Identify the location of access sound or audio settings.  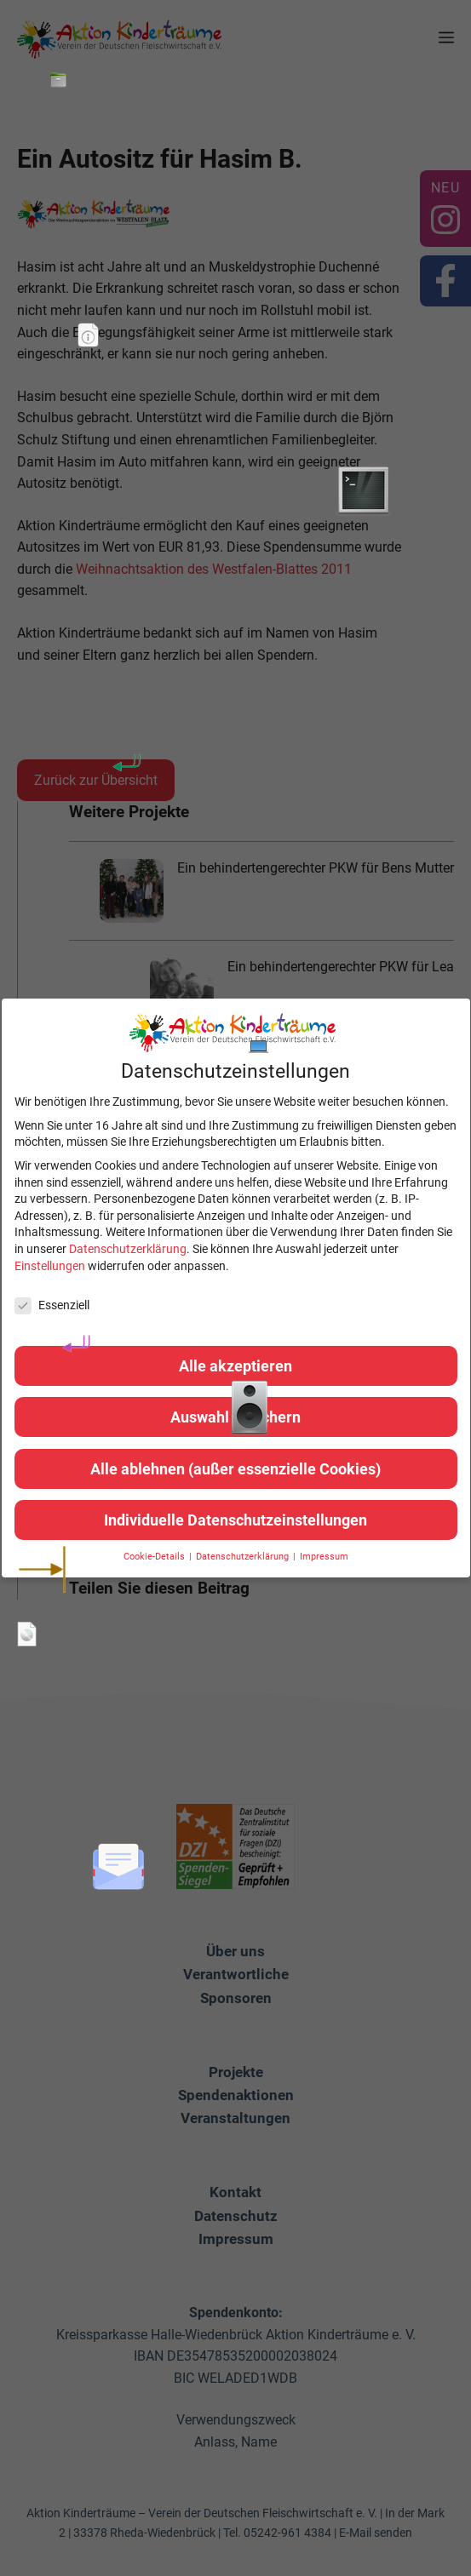
(250, 1407).